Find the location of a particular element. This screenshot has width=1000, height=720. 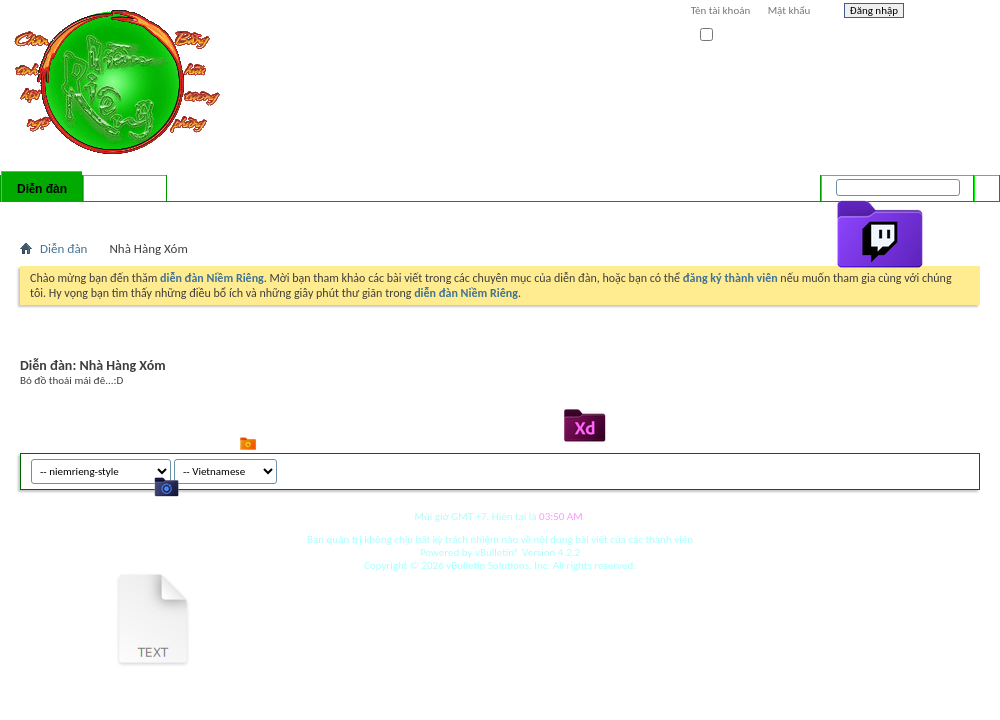

open folder containing Twitch-related files is located at coordinates (879, 236).